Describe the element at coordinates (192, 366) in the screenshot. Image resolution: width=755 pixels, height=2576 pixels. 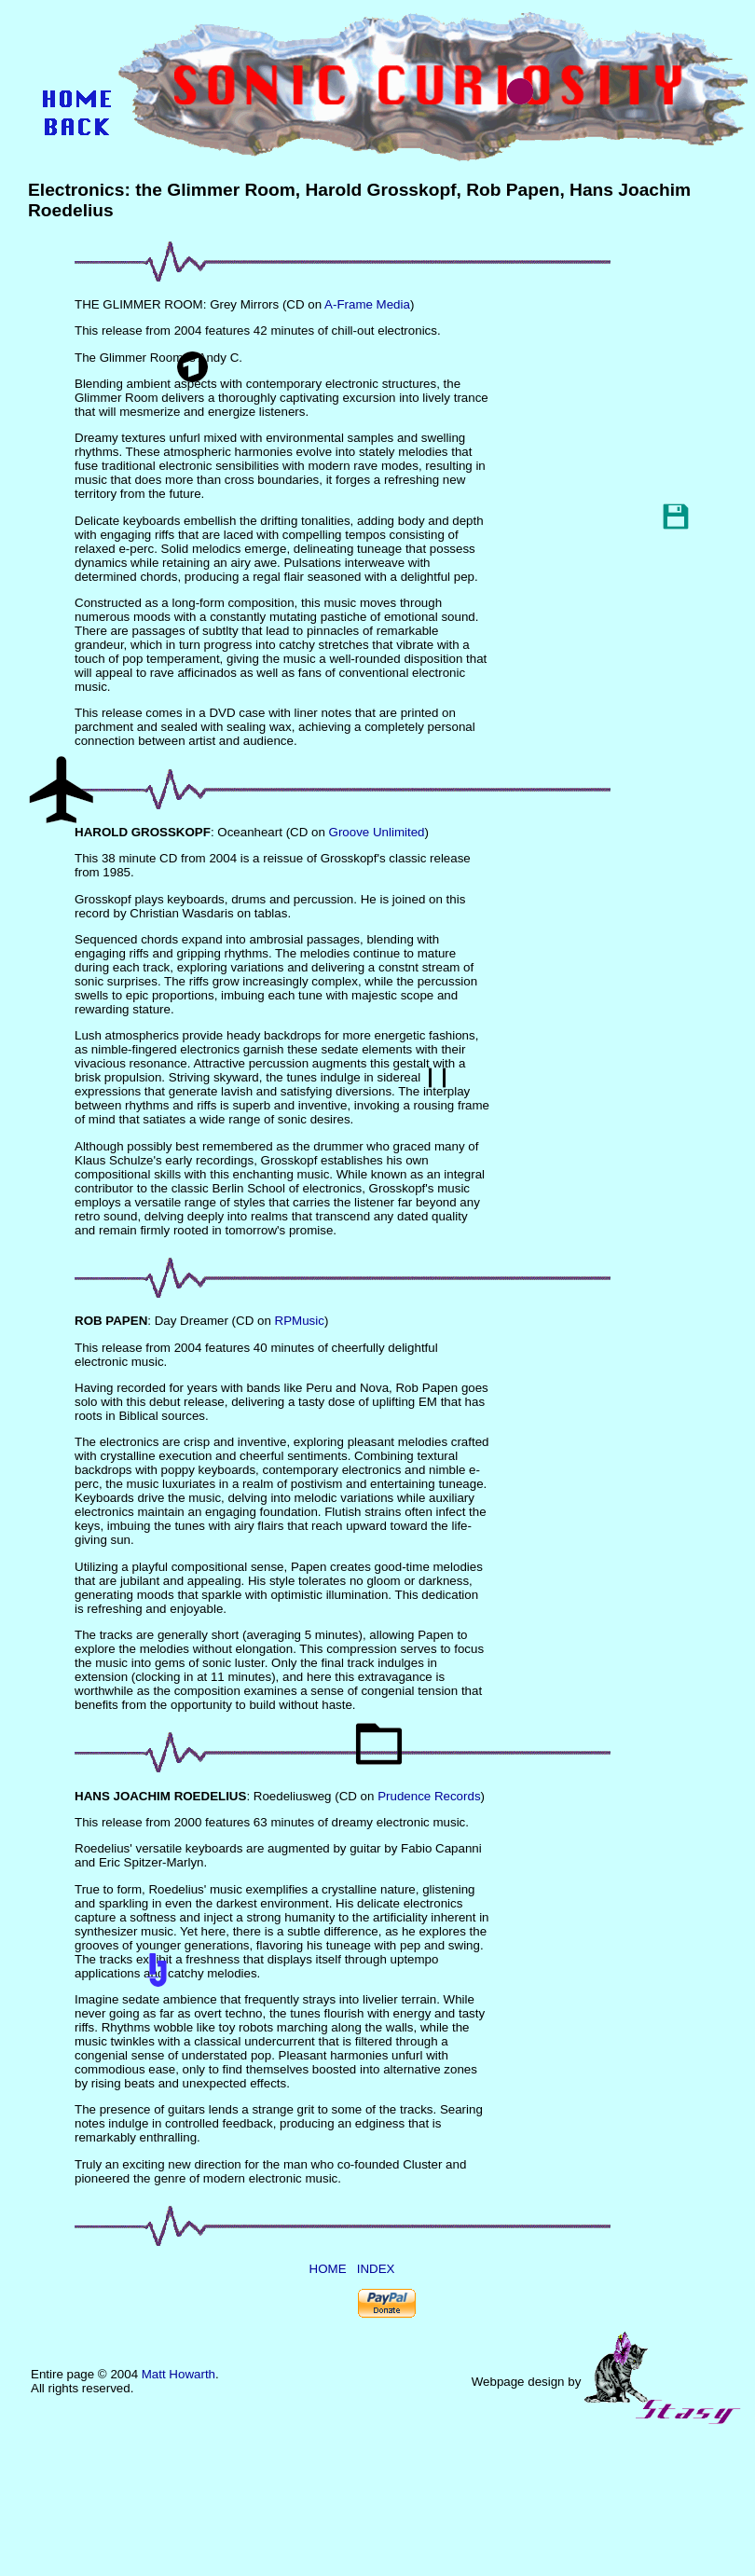
I see `das erste german television network logo` at that location.